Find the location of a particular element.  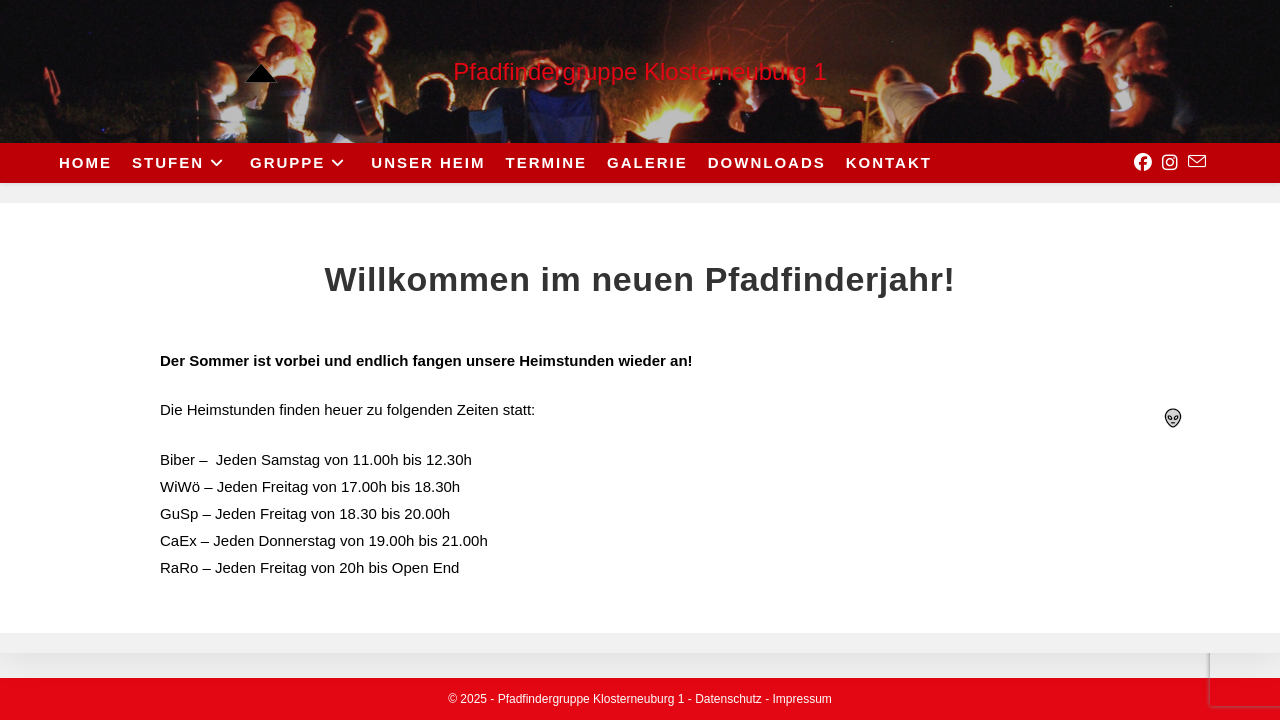

indicates sci-fi or extraterrestrial content is located at coordinates (1173, 418).